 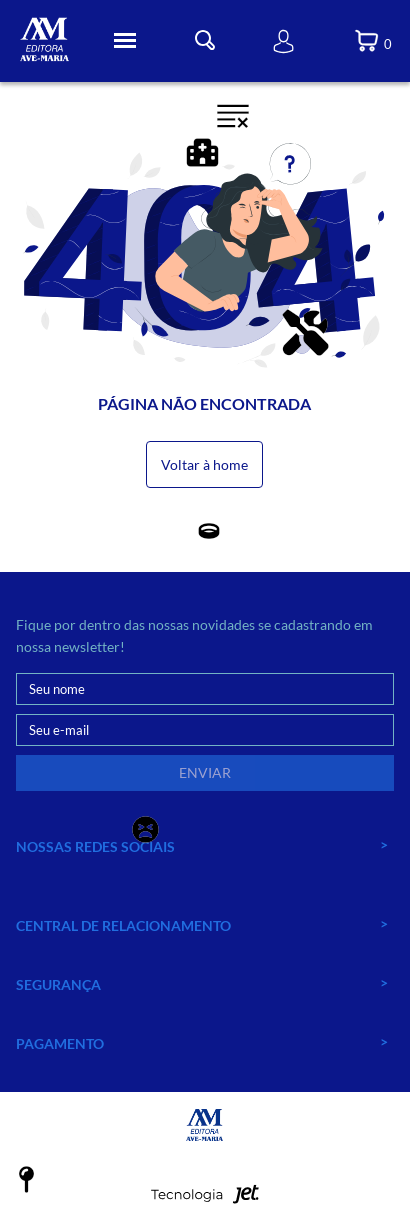 What do you see at coordinates (233, 116) in the screenshot?
I see `clear all items from a list` at bounding box center [233, 116].